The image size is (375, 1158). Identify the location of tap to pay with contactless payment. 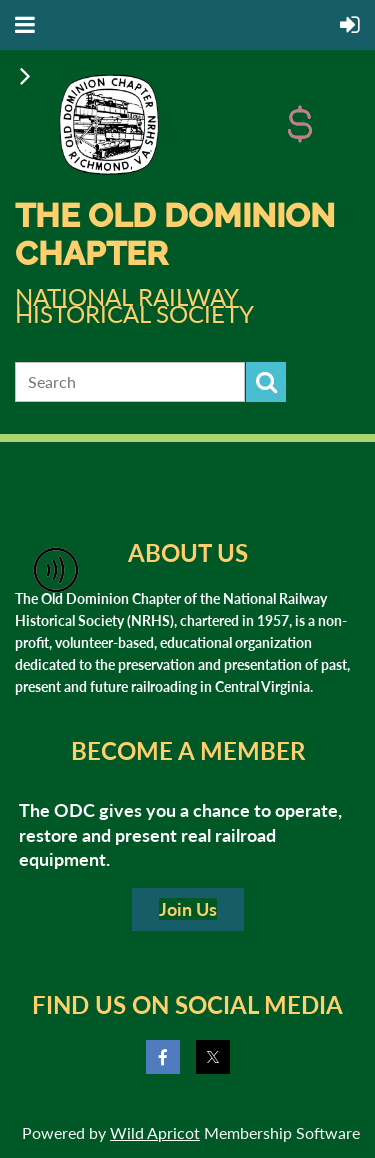
(56, 570).